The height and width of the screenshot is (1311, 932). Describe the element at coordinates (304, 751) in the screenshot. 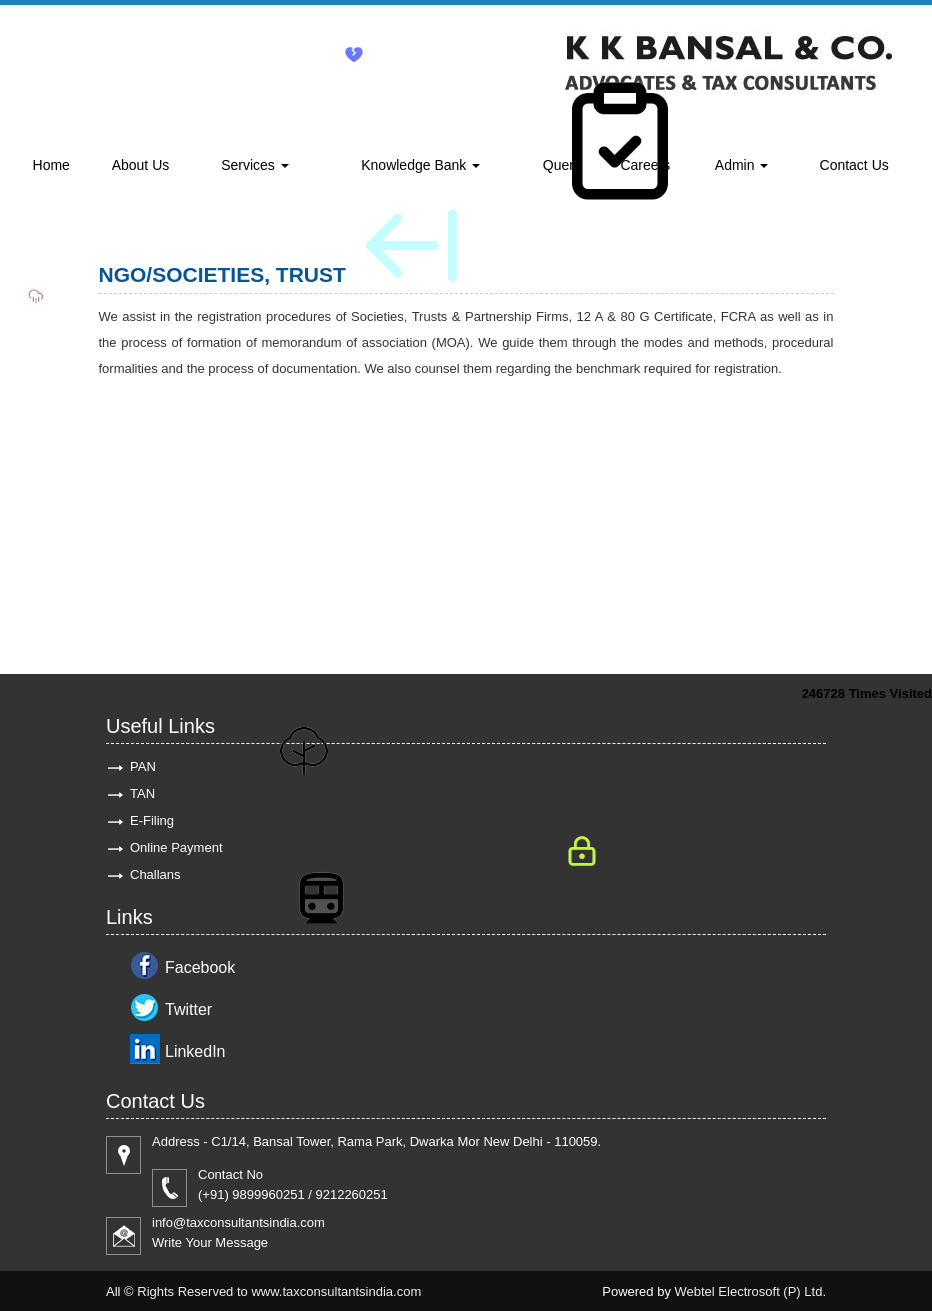

I see `access nature or park-related content` at that location.